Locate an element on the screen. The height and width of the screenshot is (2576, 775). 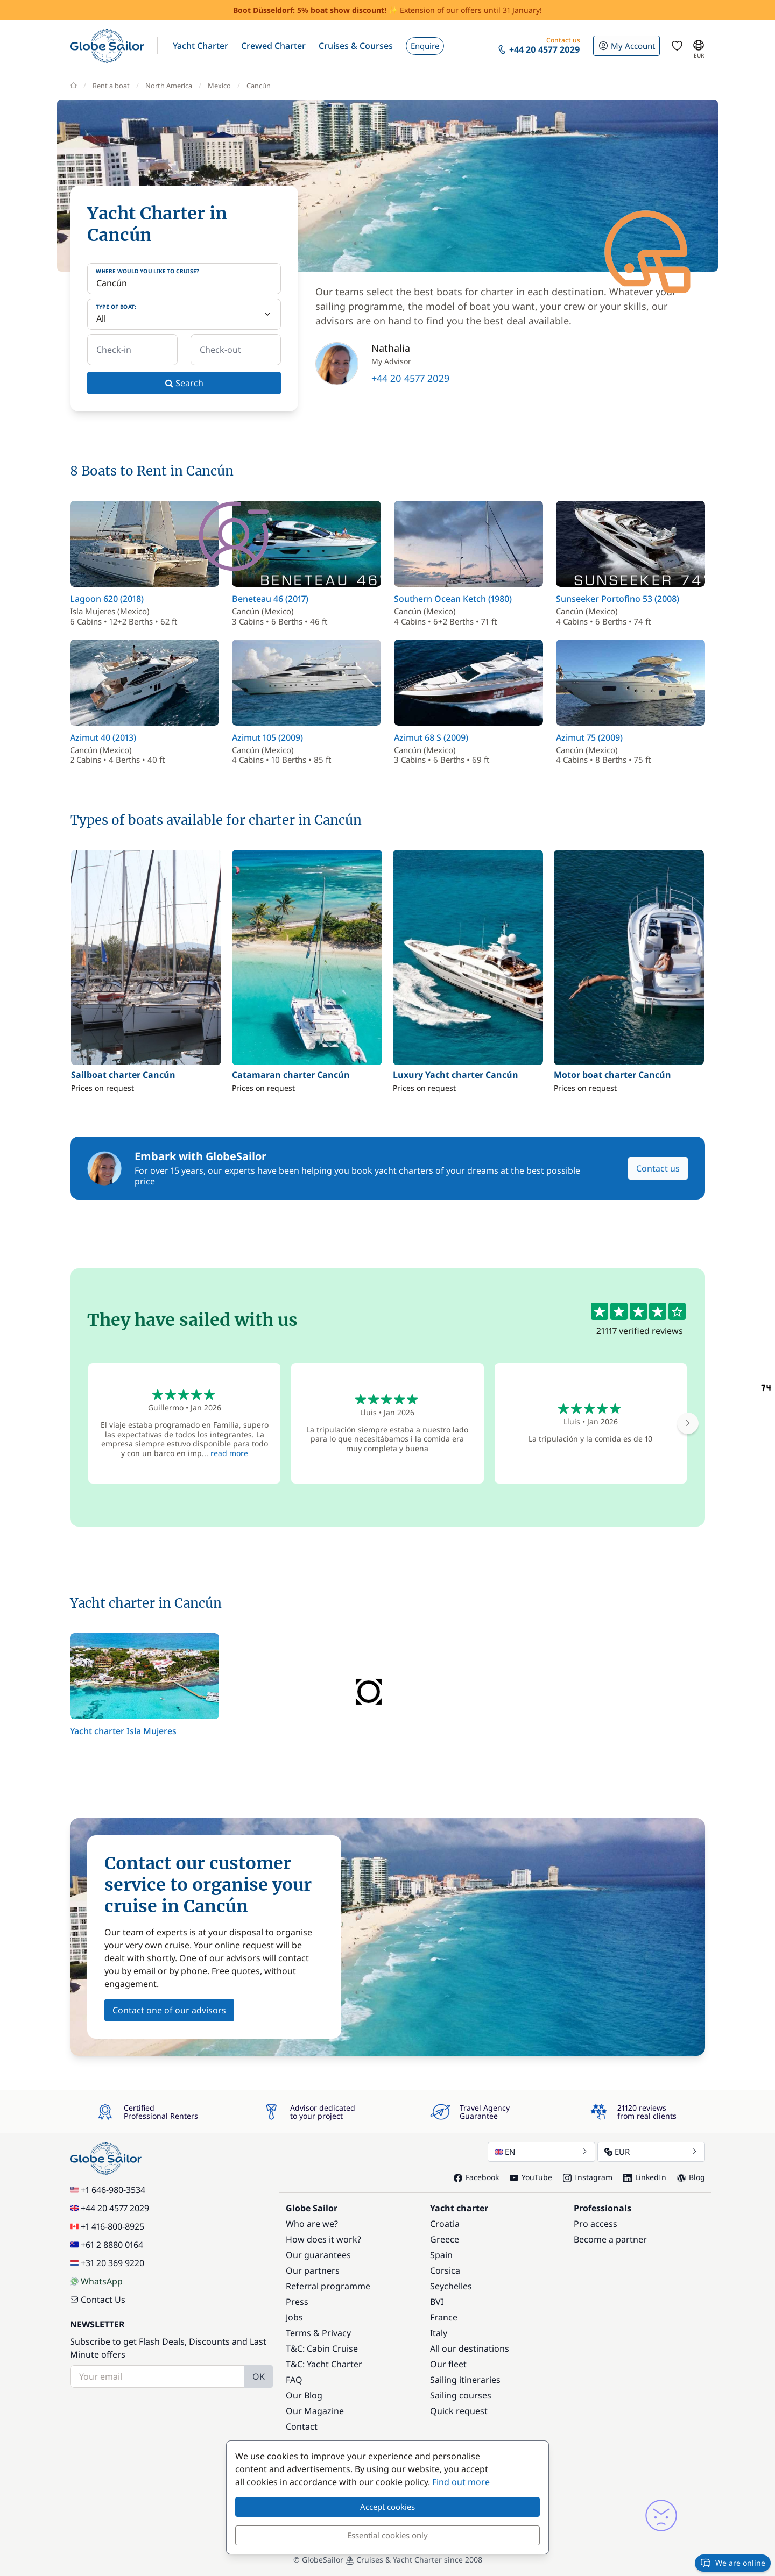
remove a user from your contacts is located at coordinates (234, 536).